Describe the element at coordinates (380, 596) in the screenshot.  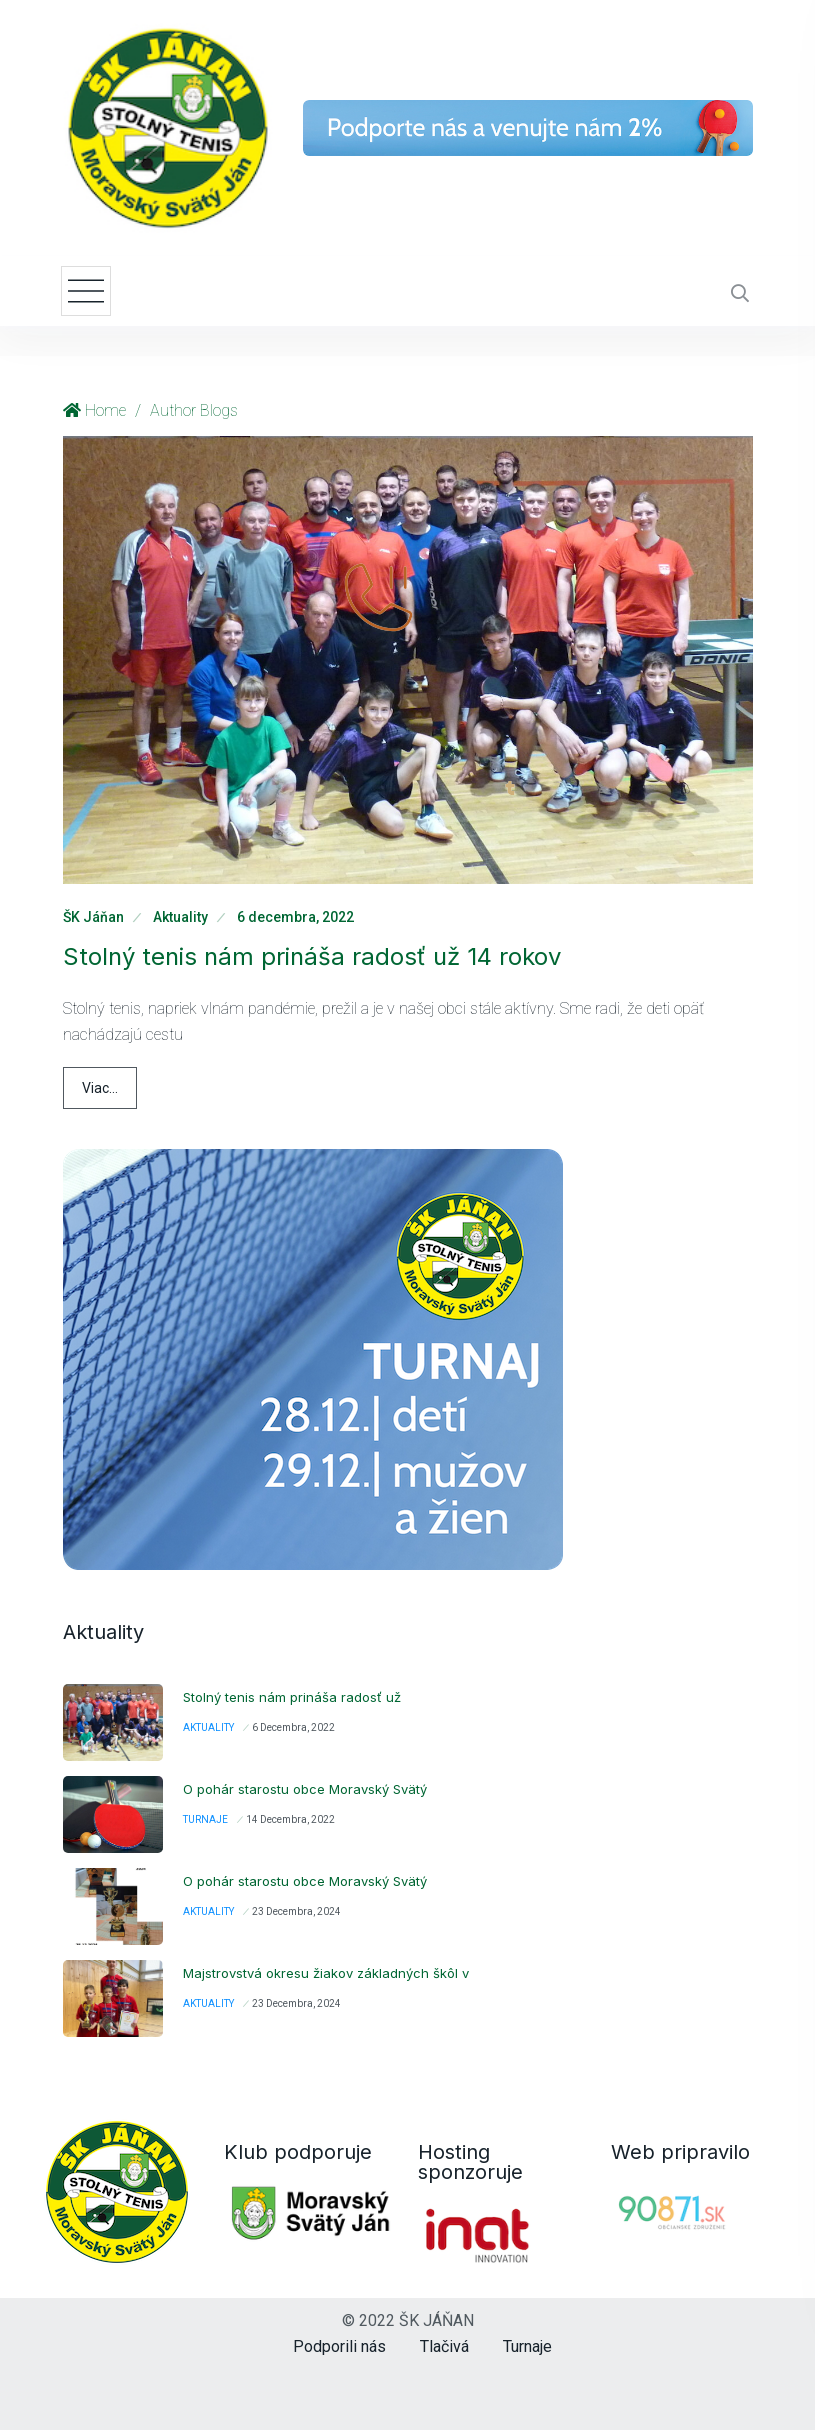
I see `put current call on hold` at that location.